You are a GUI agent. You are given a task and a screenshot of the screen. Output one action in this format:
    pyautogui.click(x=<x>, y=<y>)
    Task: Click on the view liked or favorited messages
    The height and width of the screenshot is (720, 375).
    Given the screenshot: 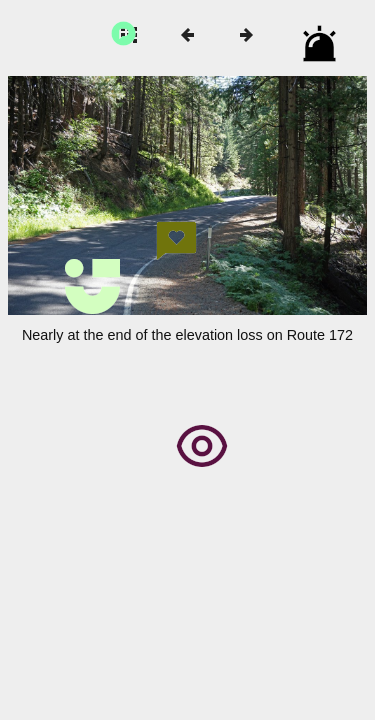 What is the action you would take?
    pyautogui.click(x=176, y=239)
    